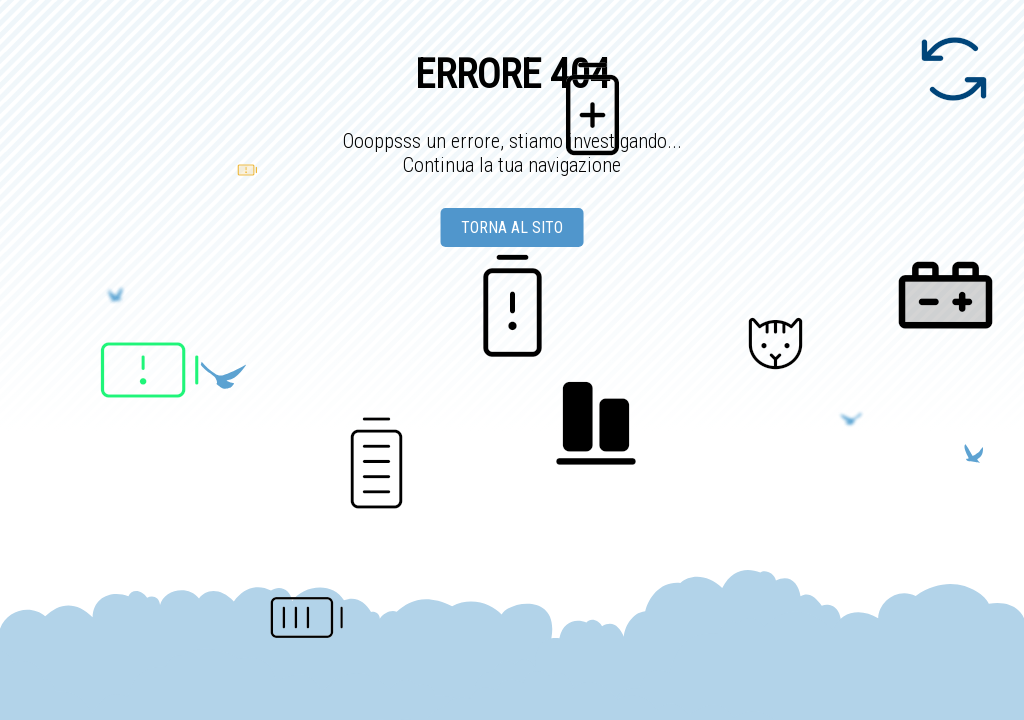 Image resolution: width=1024 pixels, height=720 pixels. I want to click on refresh or reload content, so click(954, 69).